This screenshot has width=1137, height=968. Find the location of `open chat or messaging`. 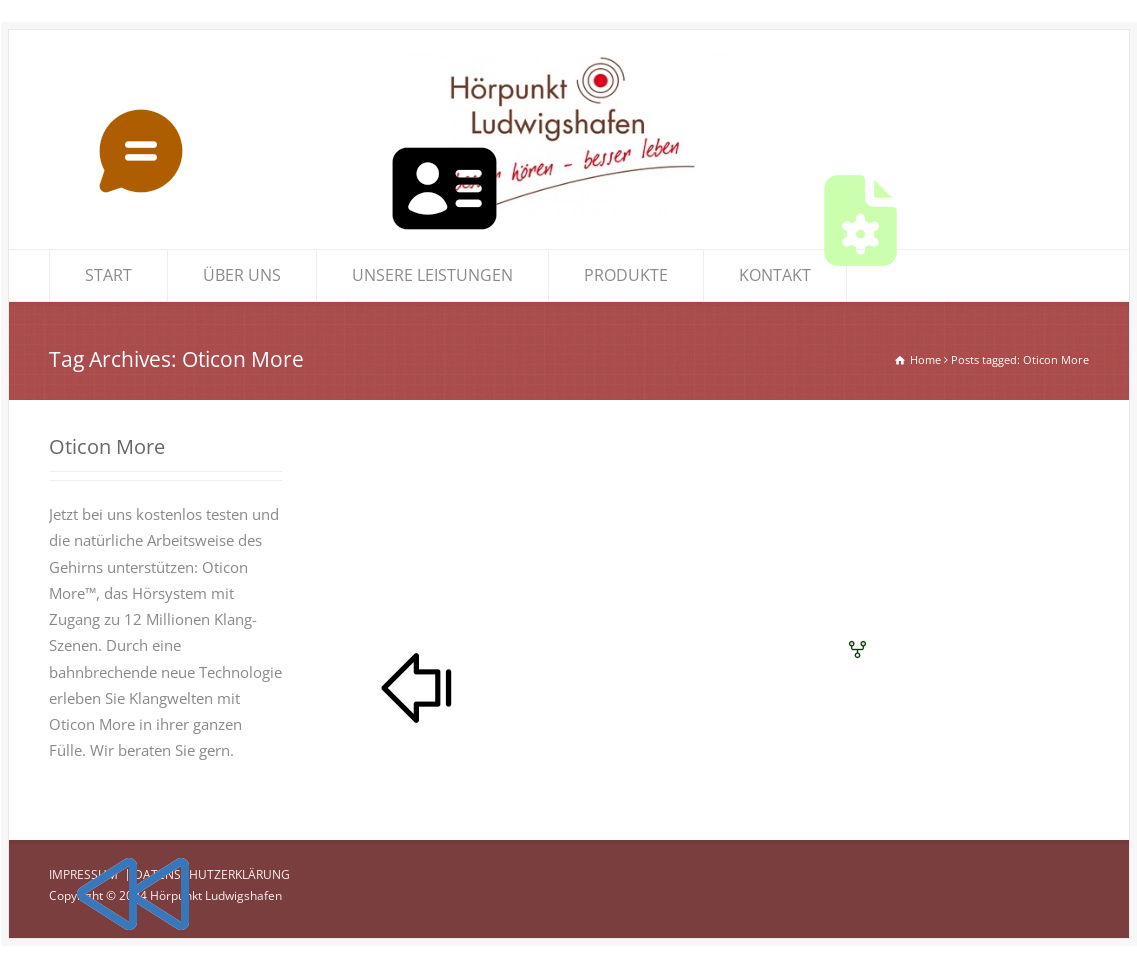

open chat or messaging is located at coordinates (141, 151).